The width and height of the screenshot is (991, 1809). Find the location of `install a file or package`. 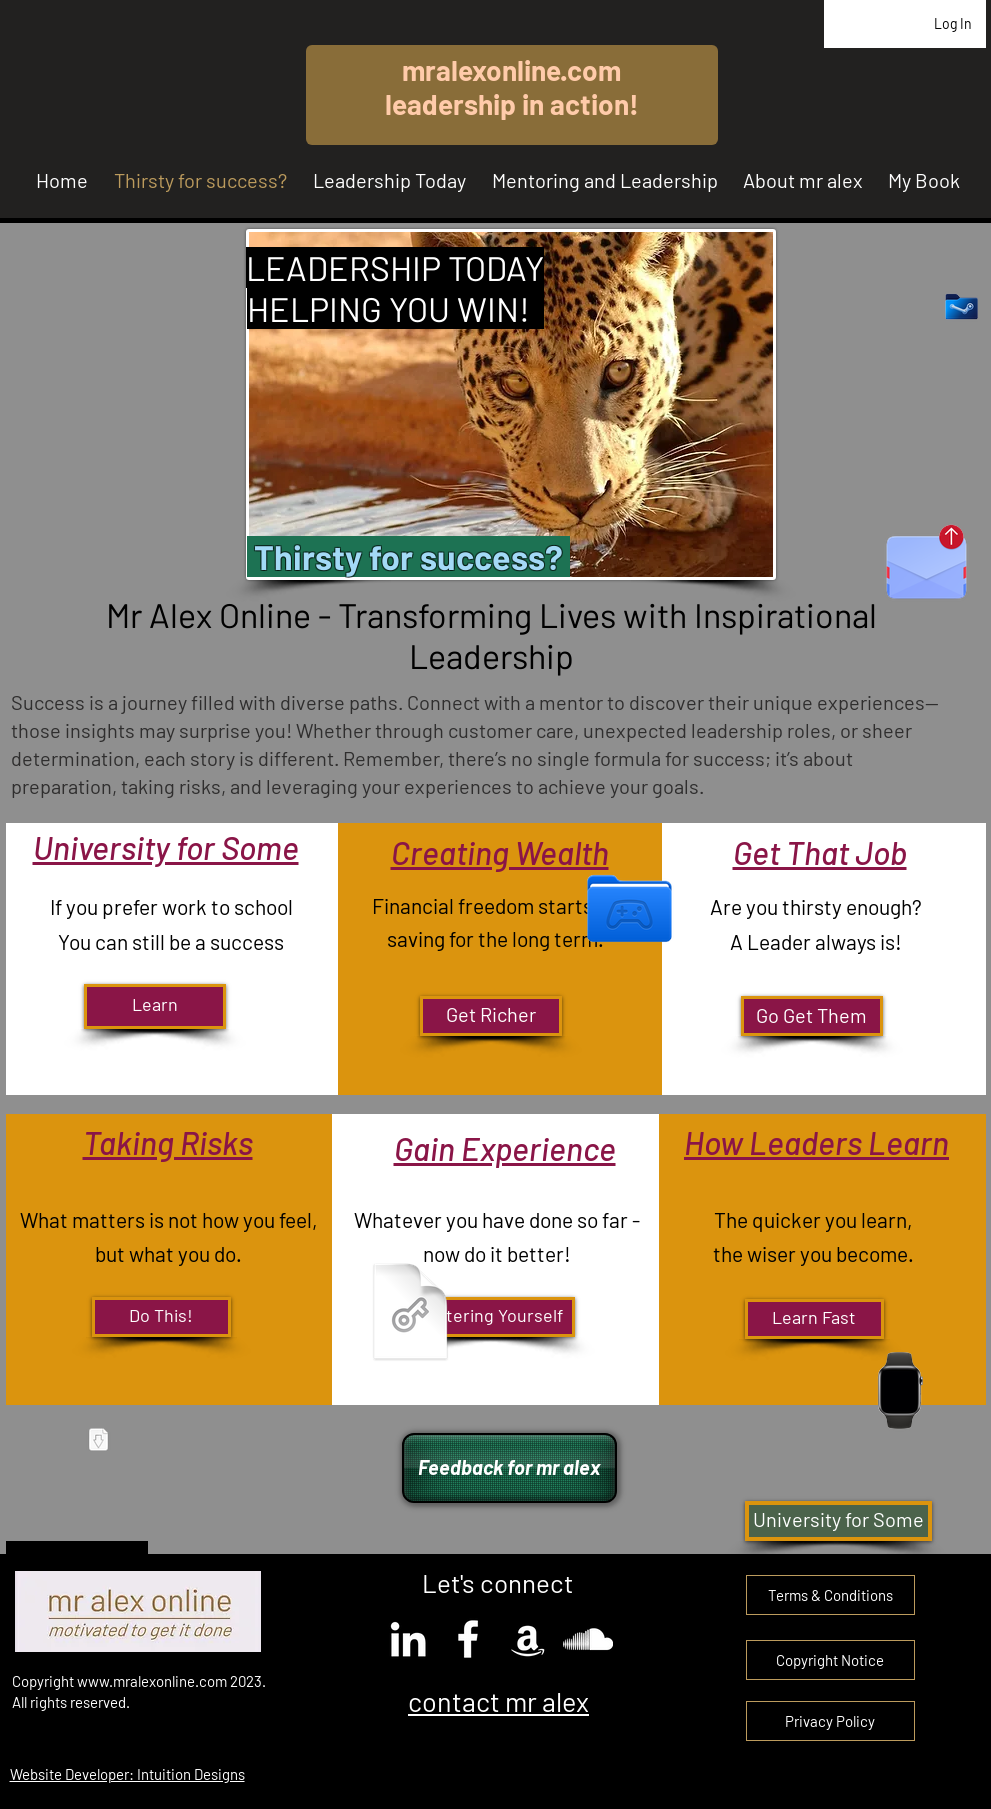

install a file or package is located at coordinates (98, 1439).